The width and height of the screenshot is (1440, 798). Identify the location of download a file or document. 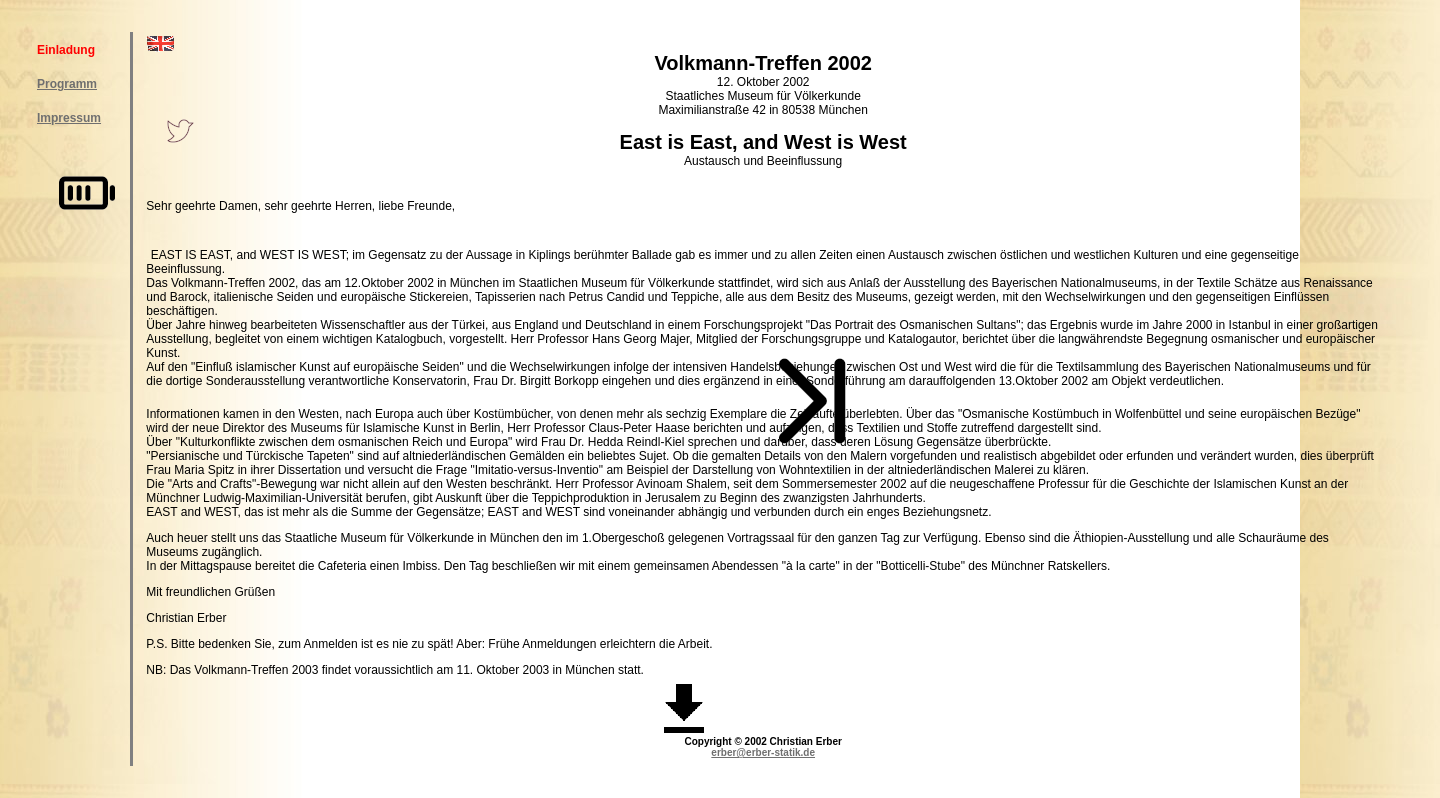
(684, 710).